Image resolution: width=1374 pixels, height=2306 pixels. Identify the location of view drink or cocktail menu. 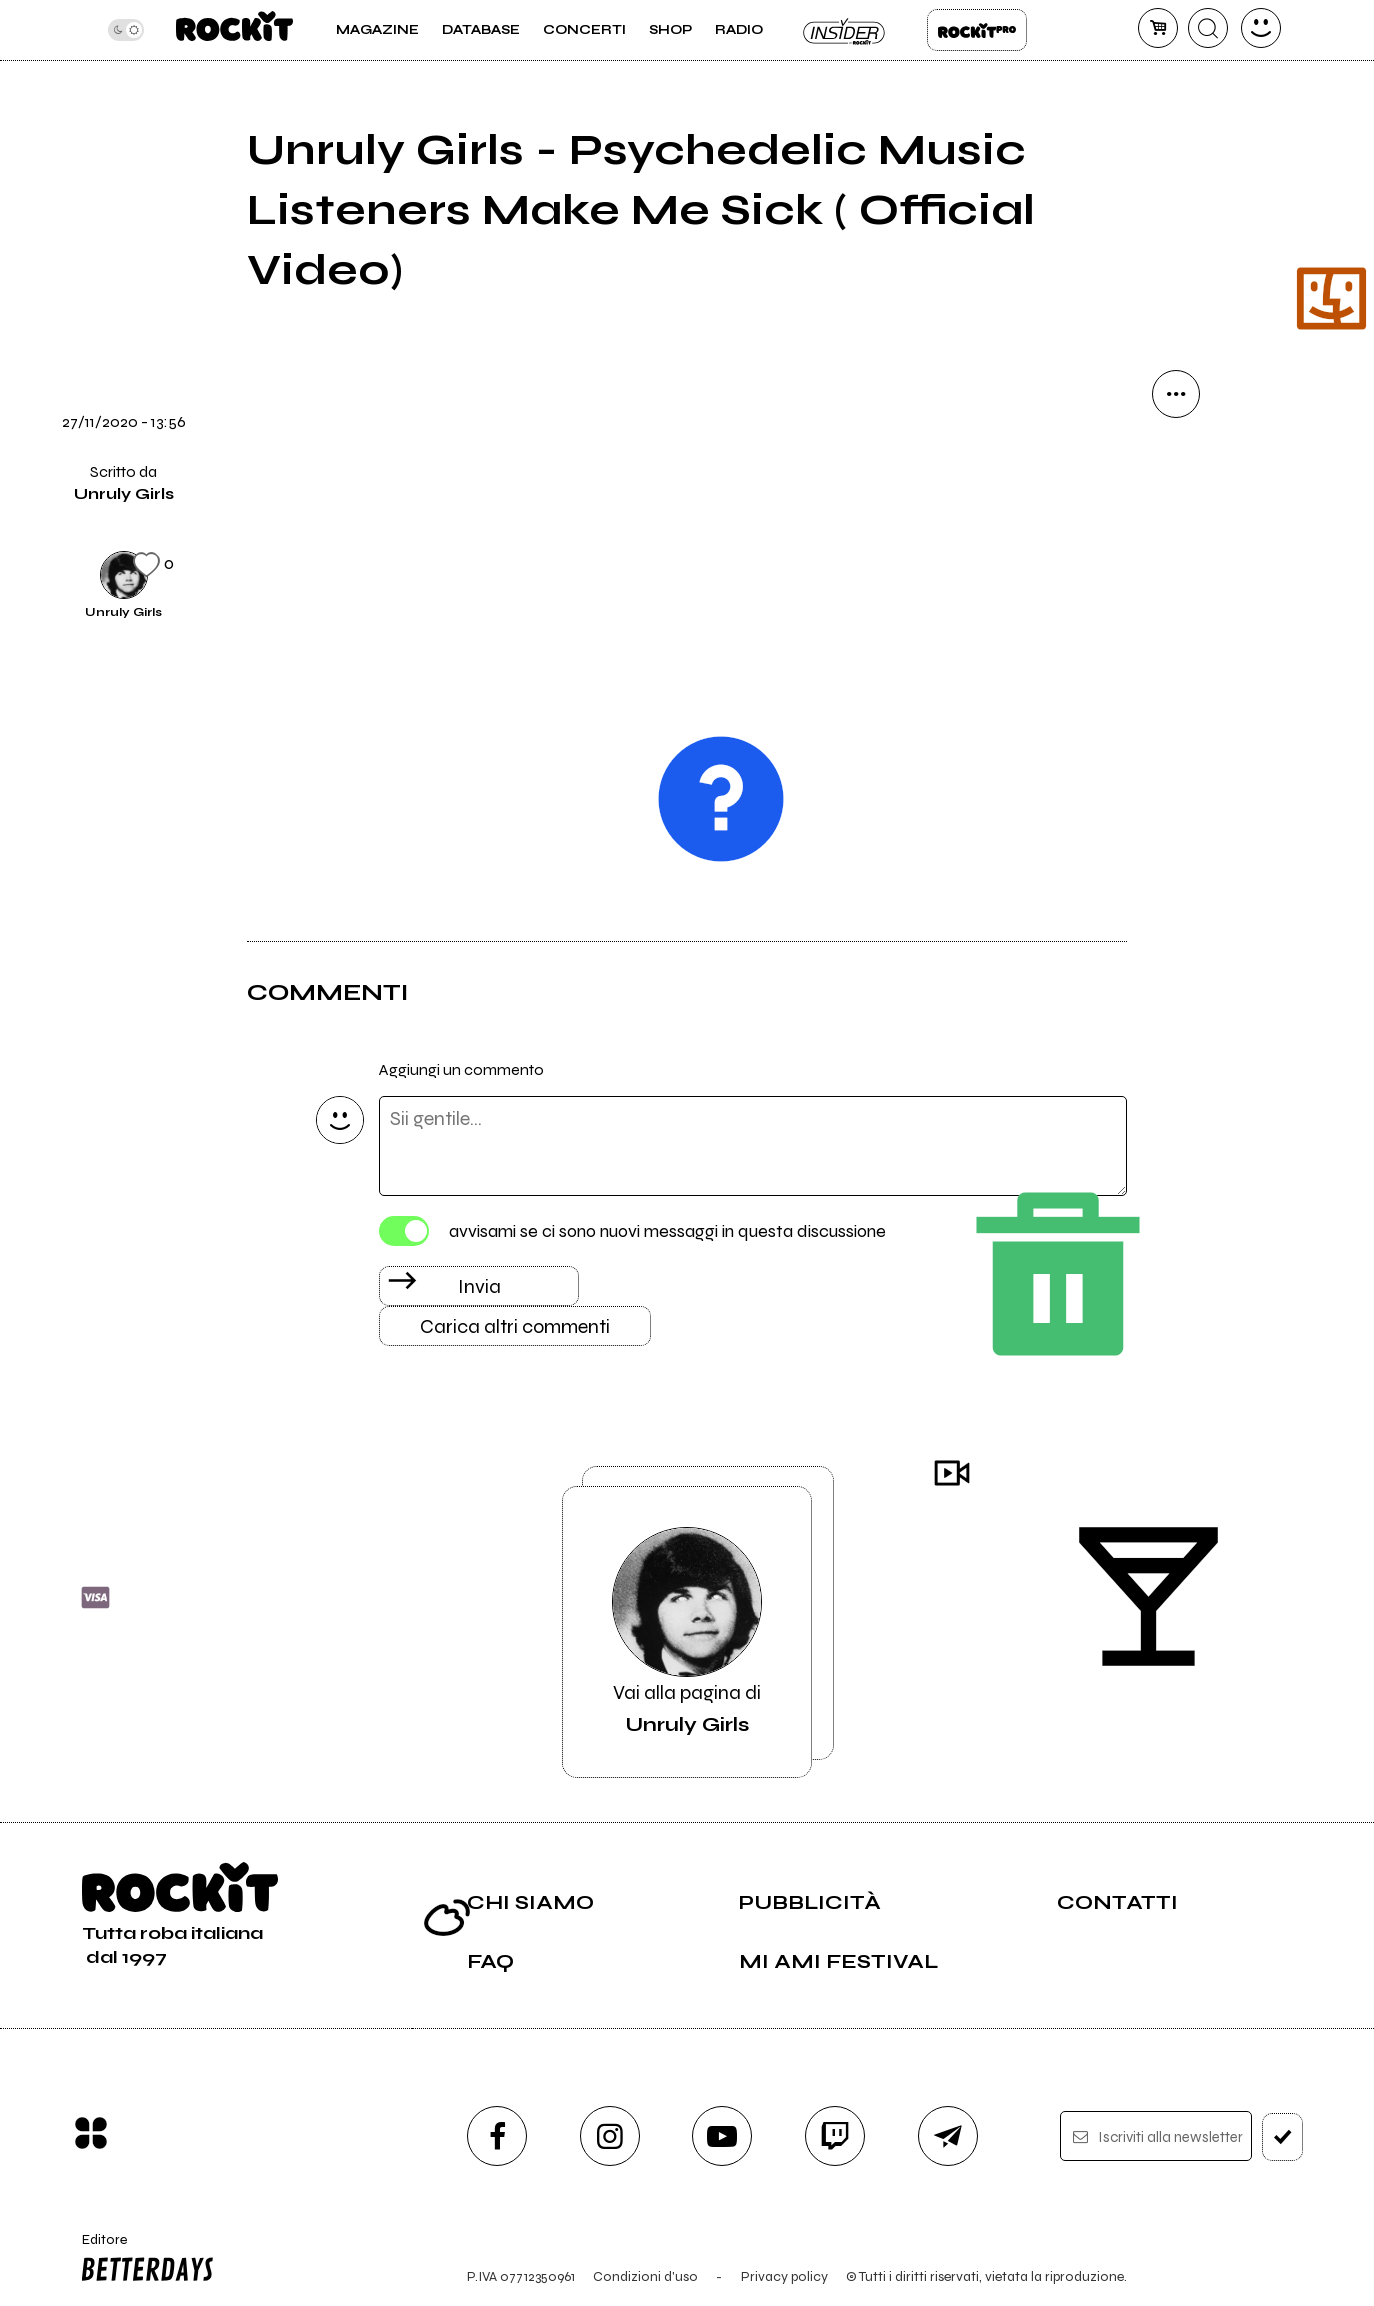
(1148, 1596).